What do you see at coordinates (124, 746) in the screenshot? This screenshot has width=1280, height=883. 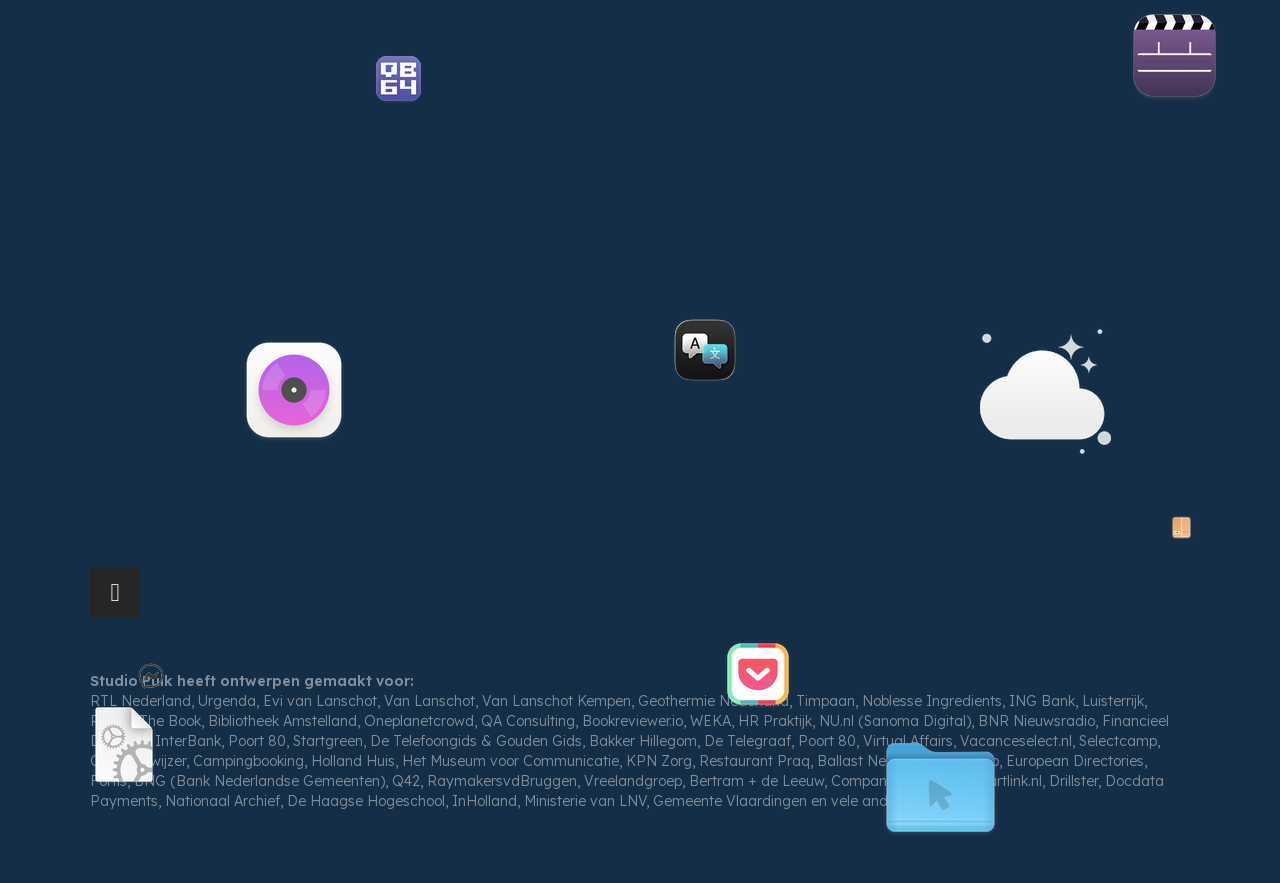 I see `shared library file used by system applications` at bounding box center [124, 746].